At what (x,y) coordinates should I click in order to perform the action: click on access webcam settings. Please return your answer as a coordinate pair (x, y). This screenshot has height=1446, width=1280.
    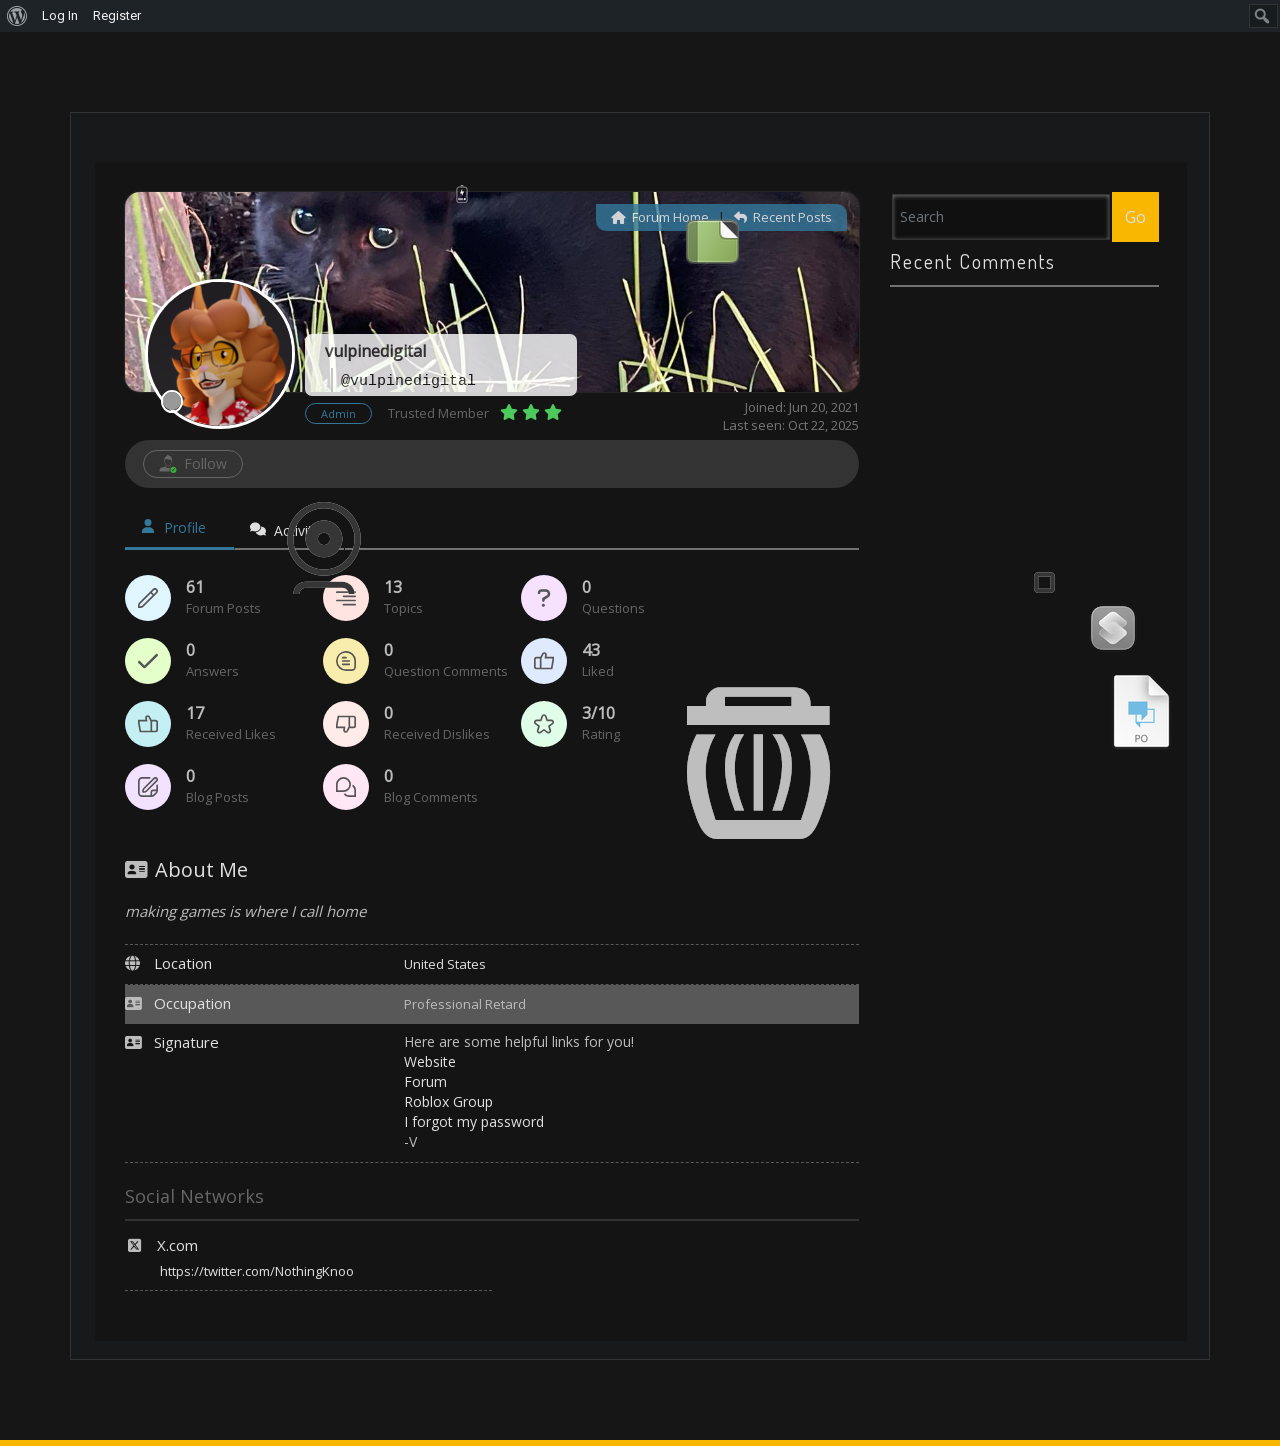
    Looking at the image, I should click on (324, 545).